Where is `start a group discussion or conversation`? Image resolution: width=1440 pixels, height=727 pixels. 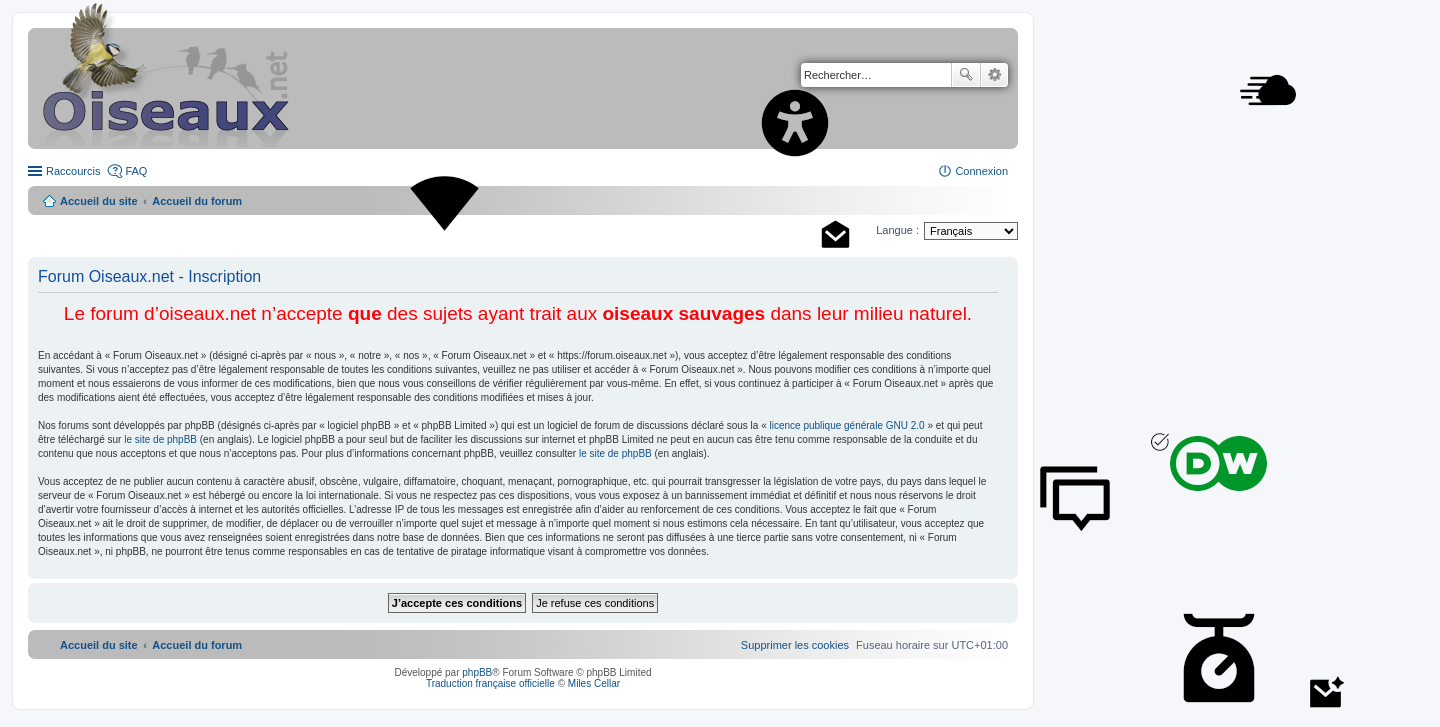 start a group discussion or conversation is located at coordinates (1075, 498).